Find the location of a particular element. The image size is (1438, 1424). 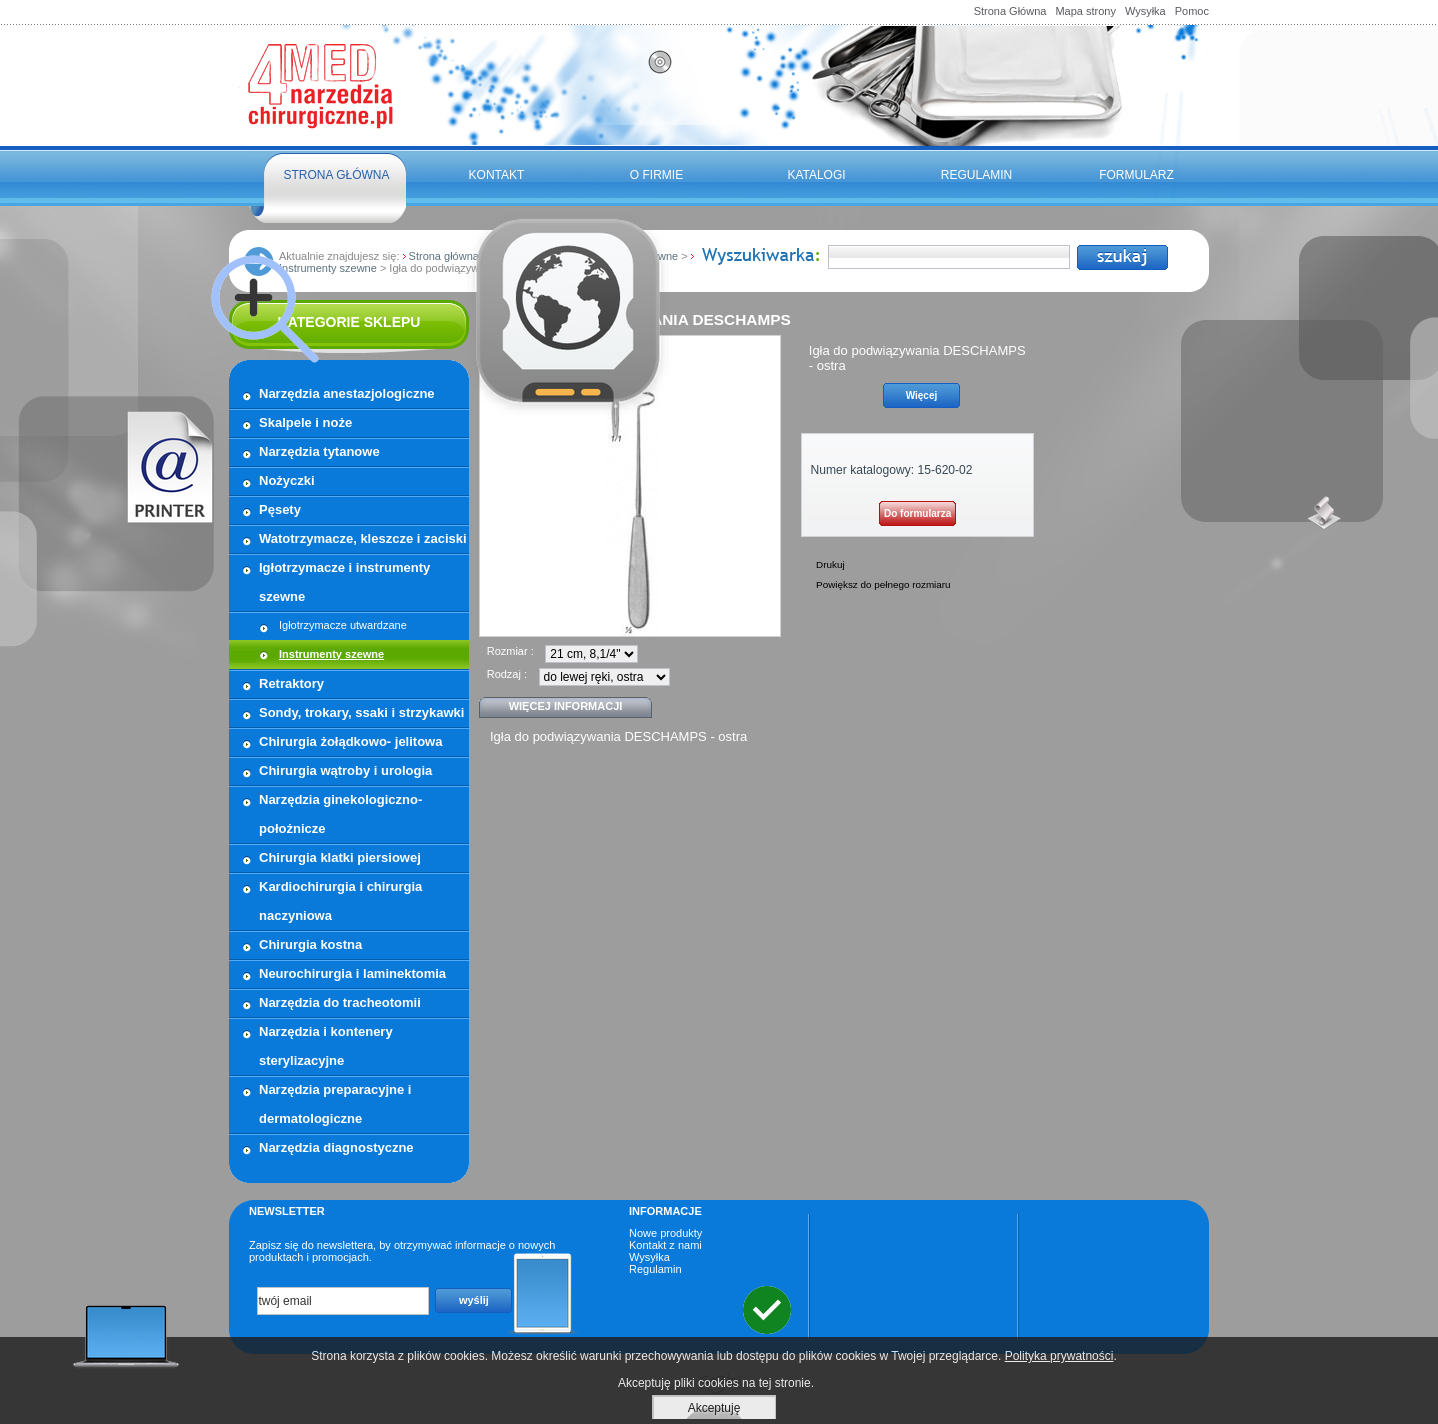

add a network printer using a URL or IP address is located at coordinates (170, 470).